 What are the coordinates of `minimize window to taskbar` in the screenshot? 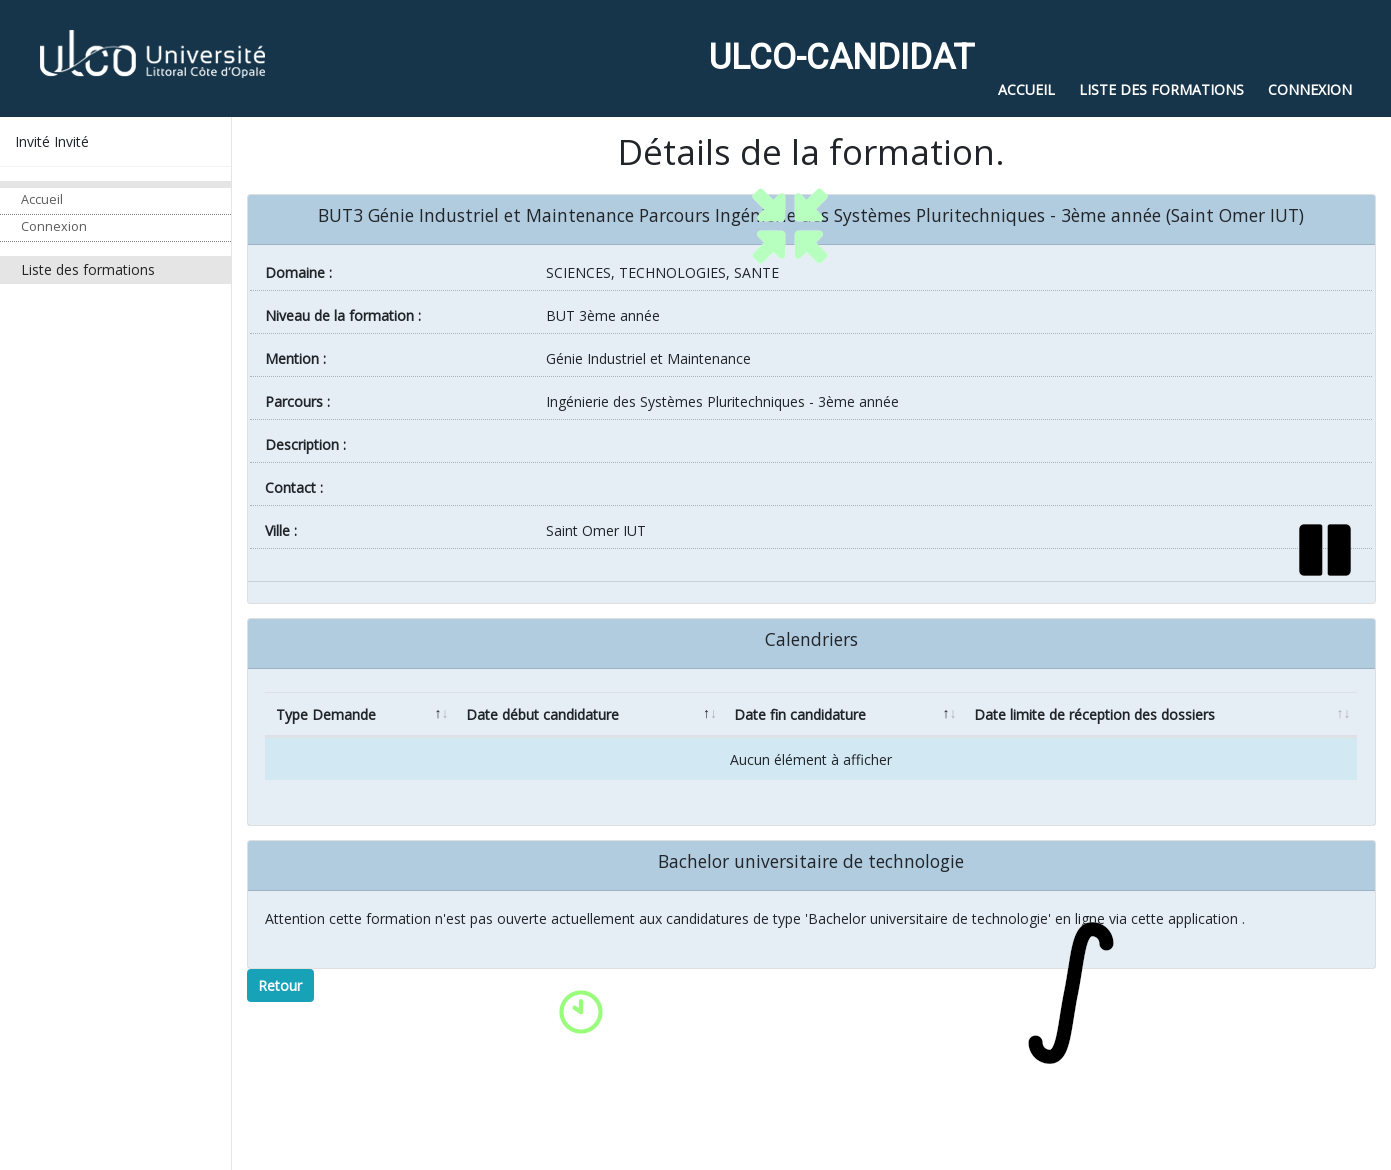 It's located at (790, 226).